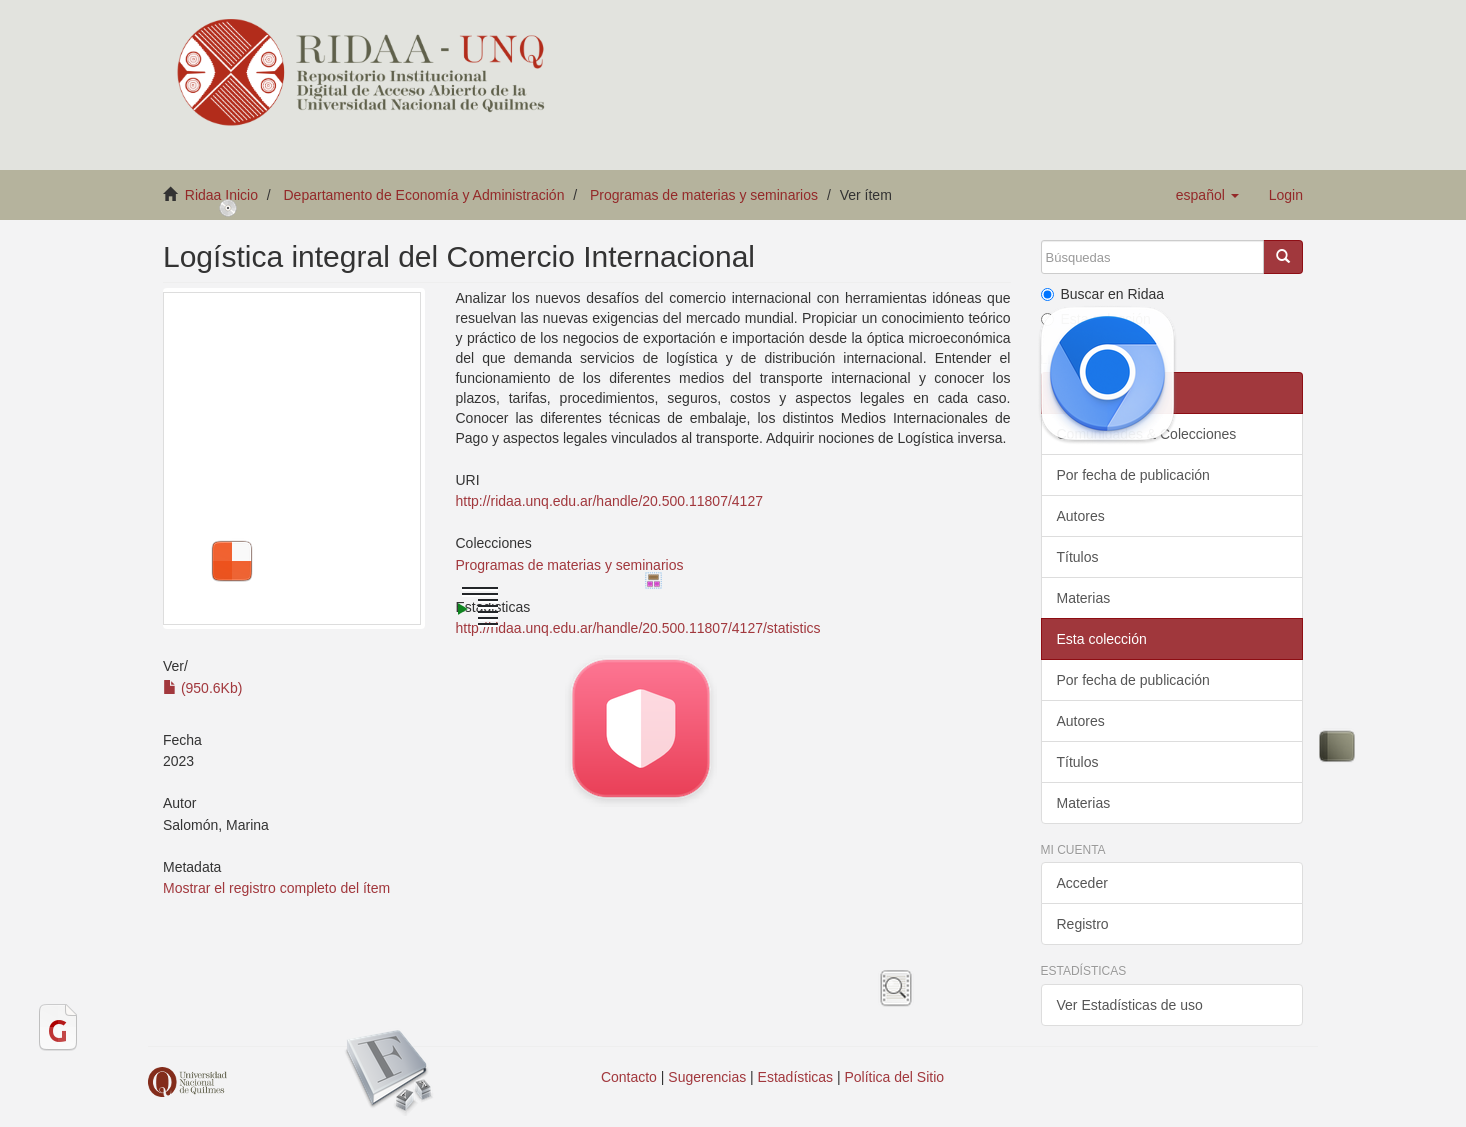 This screenshot has width=1466, height=1127. Describe the element at coordinates (389, 1069) in the screenshot. I see `font notification or typography-related system alert` at that location.